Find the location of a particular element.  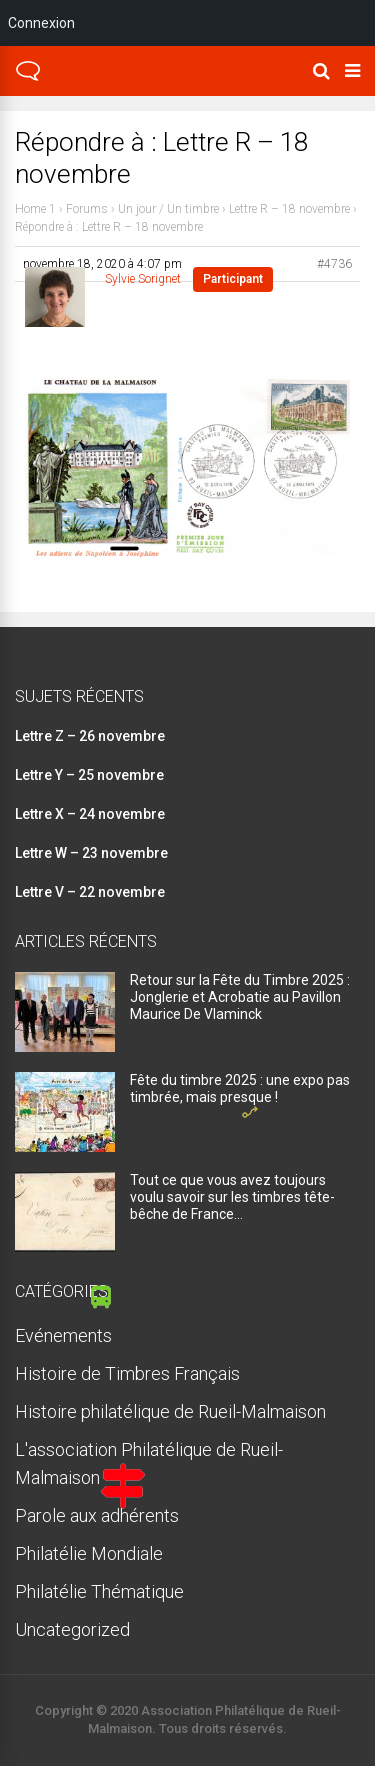

navigate to directions or wayfinding is located at coordinates (123, 1486).